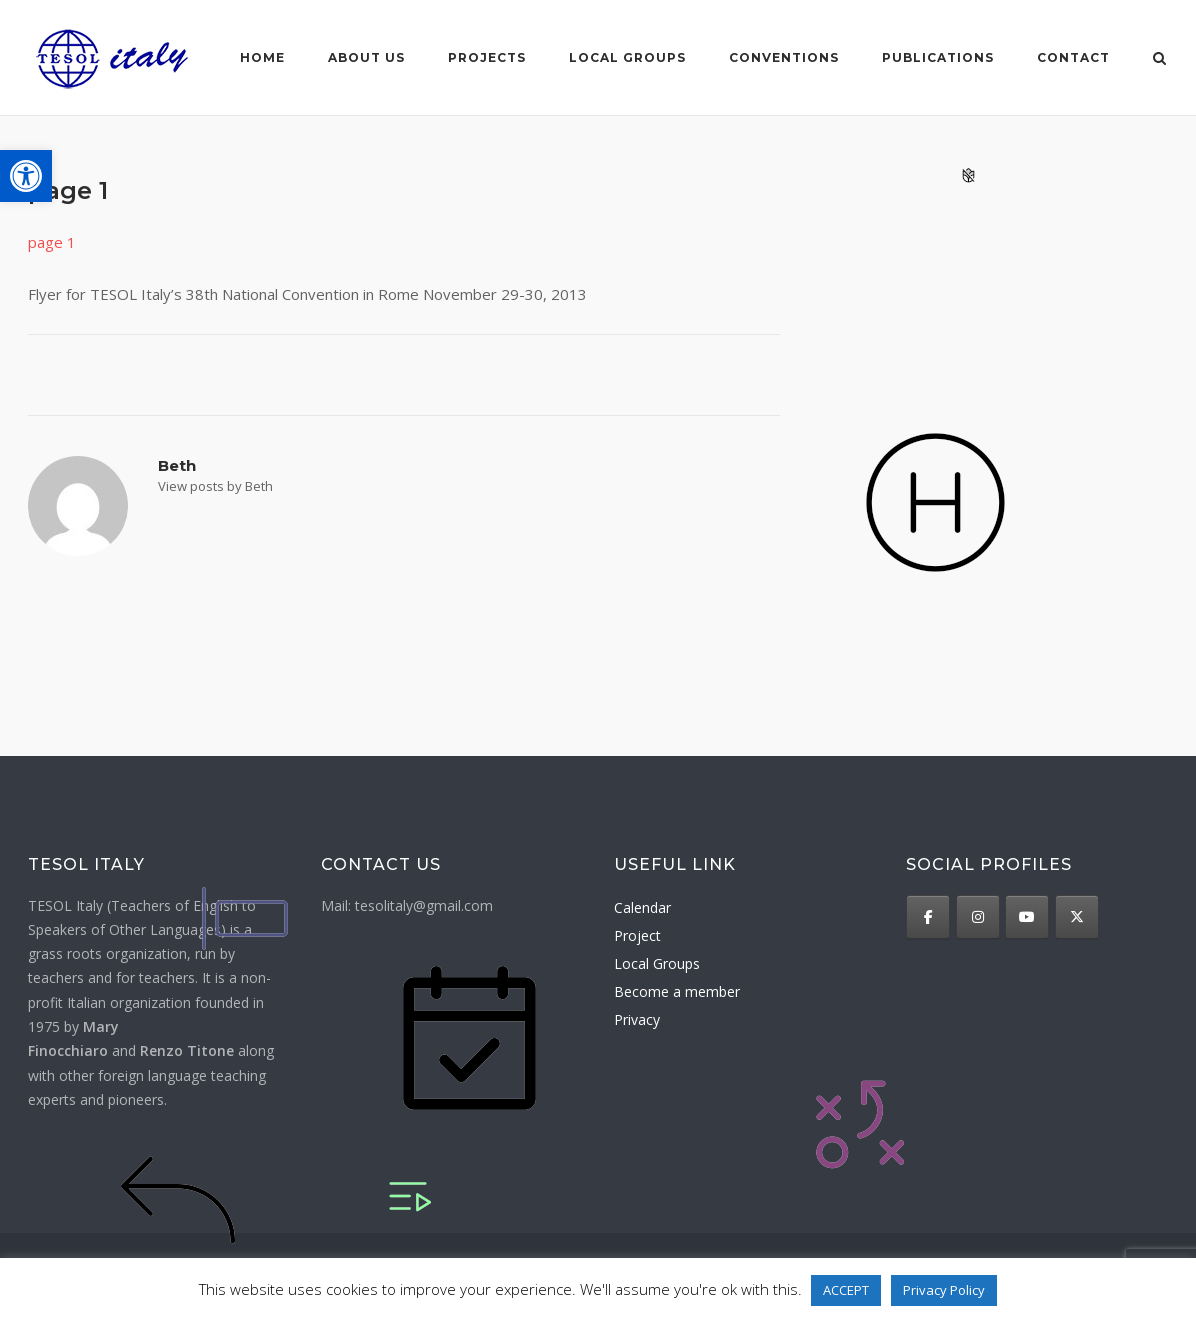 This screenshot has width=1196, height=1323. What do you see at coordinates (178, 1200) in the screenshot?
I see `go back to previous screen` at bounding box center [178, 1200].